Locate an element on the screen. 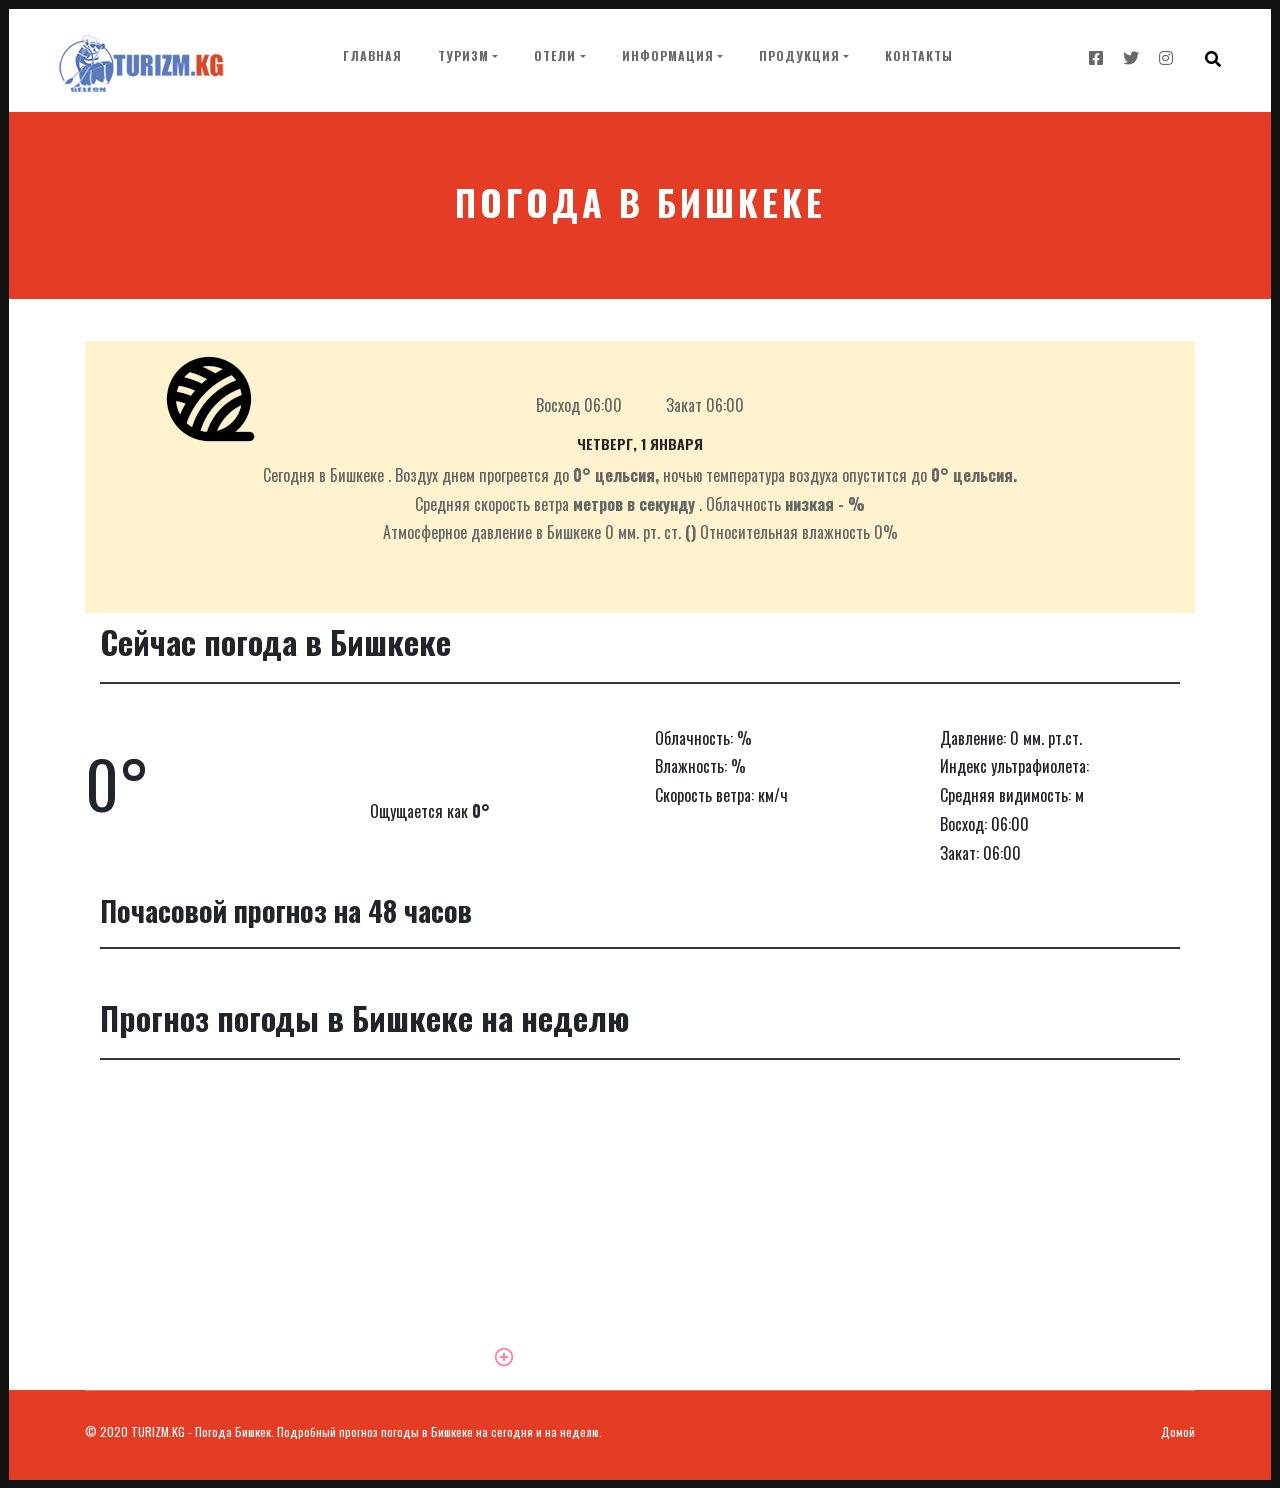  access knitting or crochet patterns is located at coordinates (209, 399).